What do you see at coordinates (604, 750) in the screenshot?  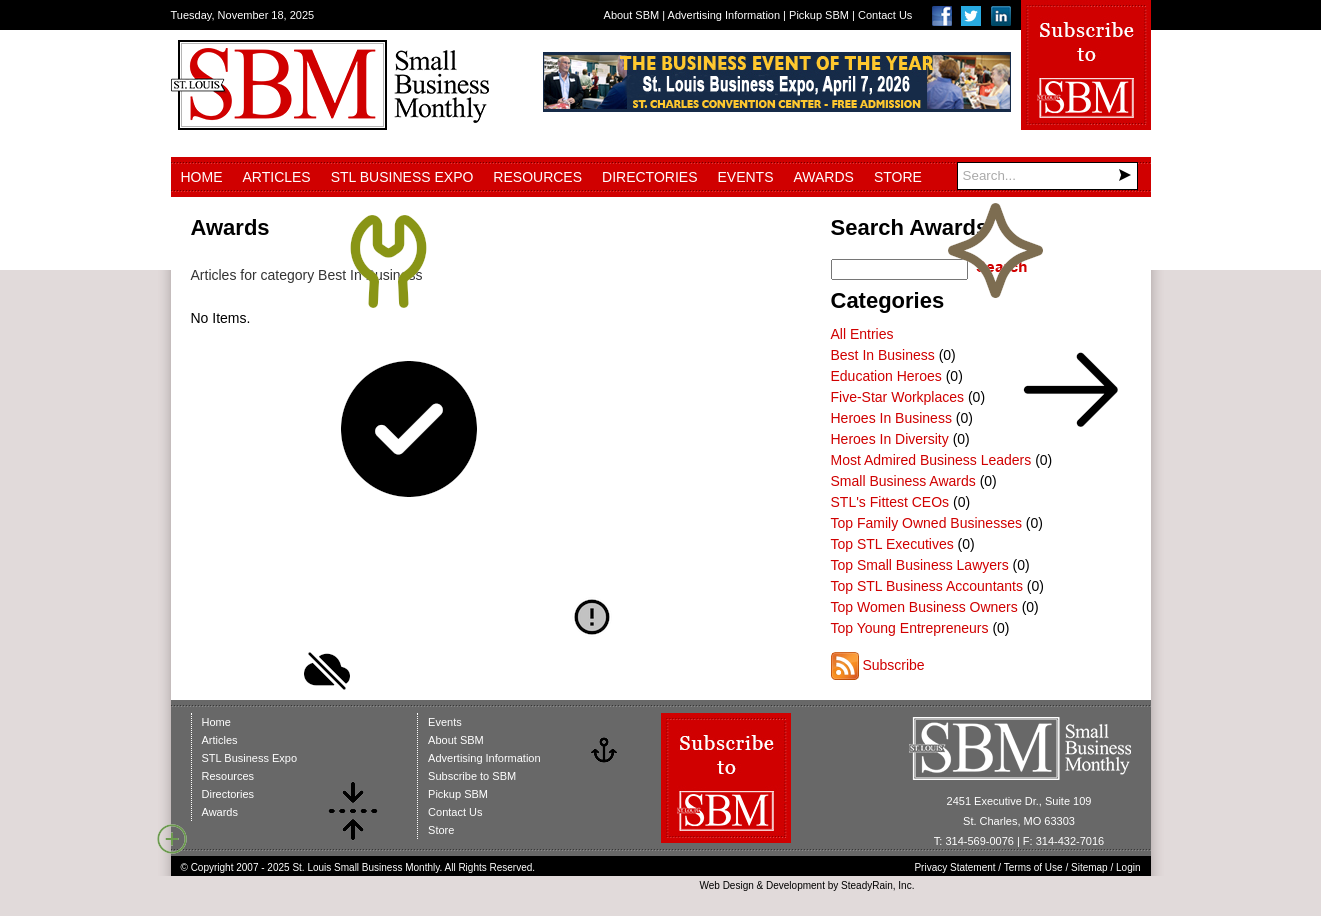 I see `create an anchor link or bookmark point` at bounding box center [604, 750].